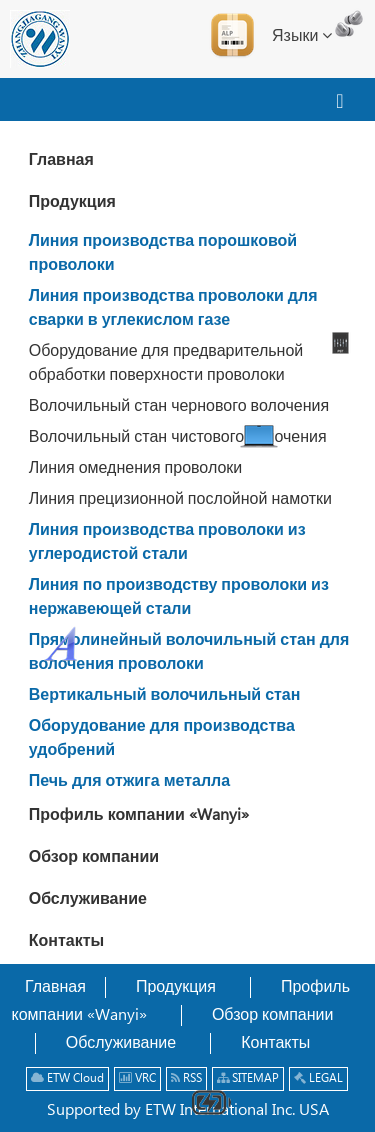  Describe the element at coordinates (232, 35) in the screenshot. I see `an alpm package file used by arch linux package manager` at that location.